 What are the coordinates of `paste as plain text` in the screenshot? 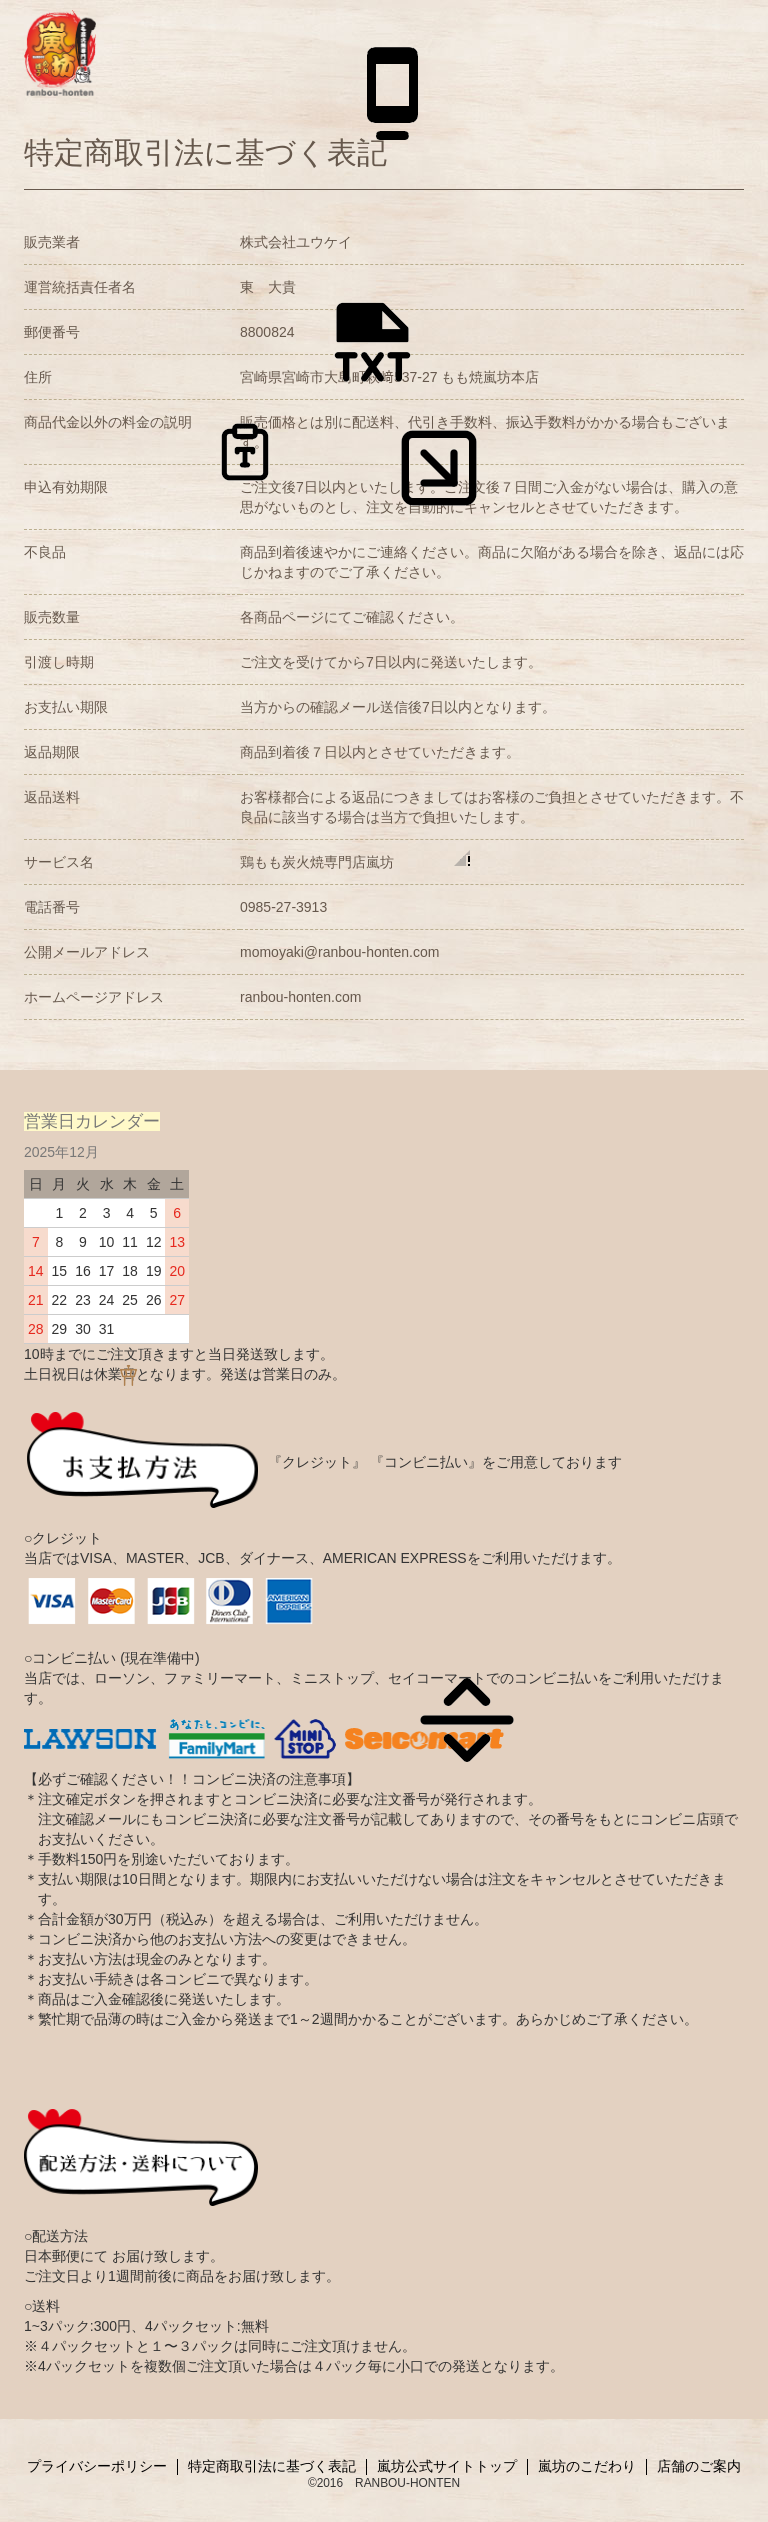 It's located at (245, 452).